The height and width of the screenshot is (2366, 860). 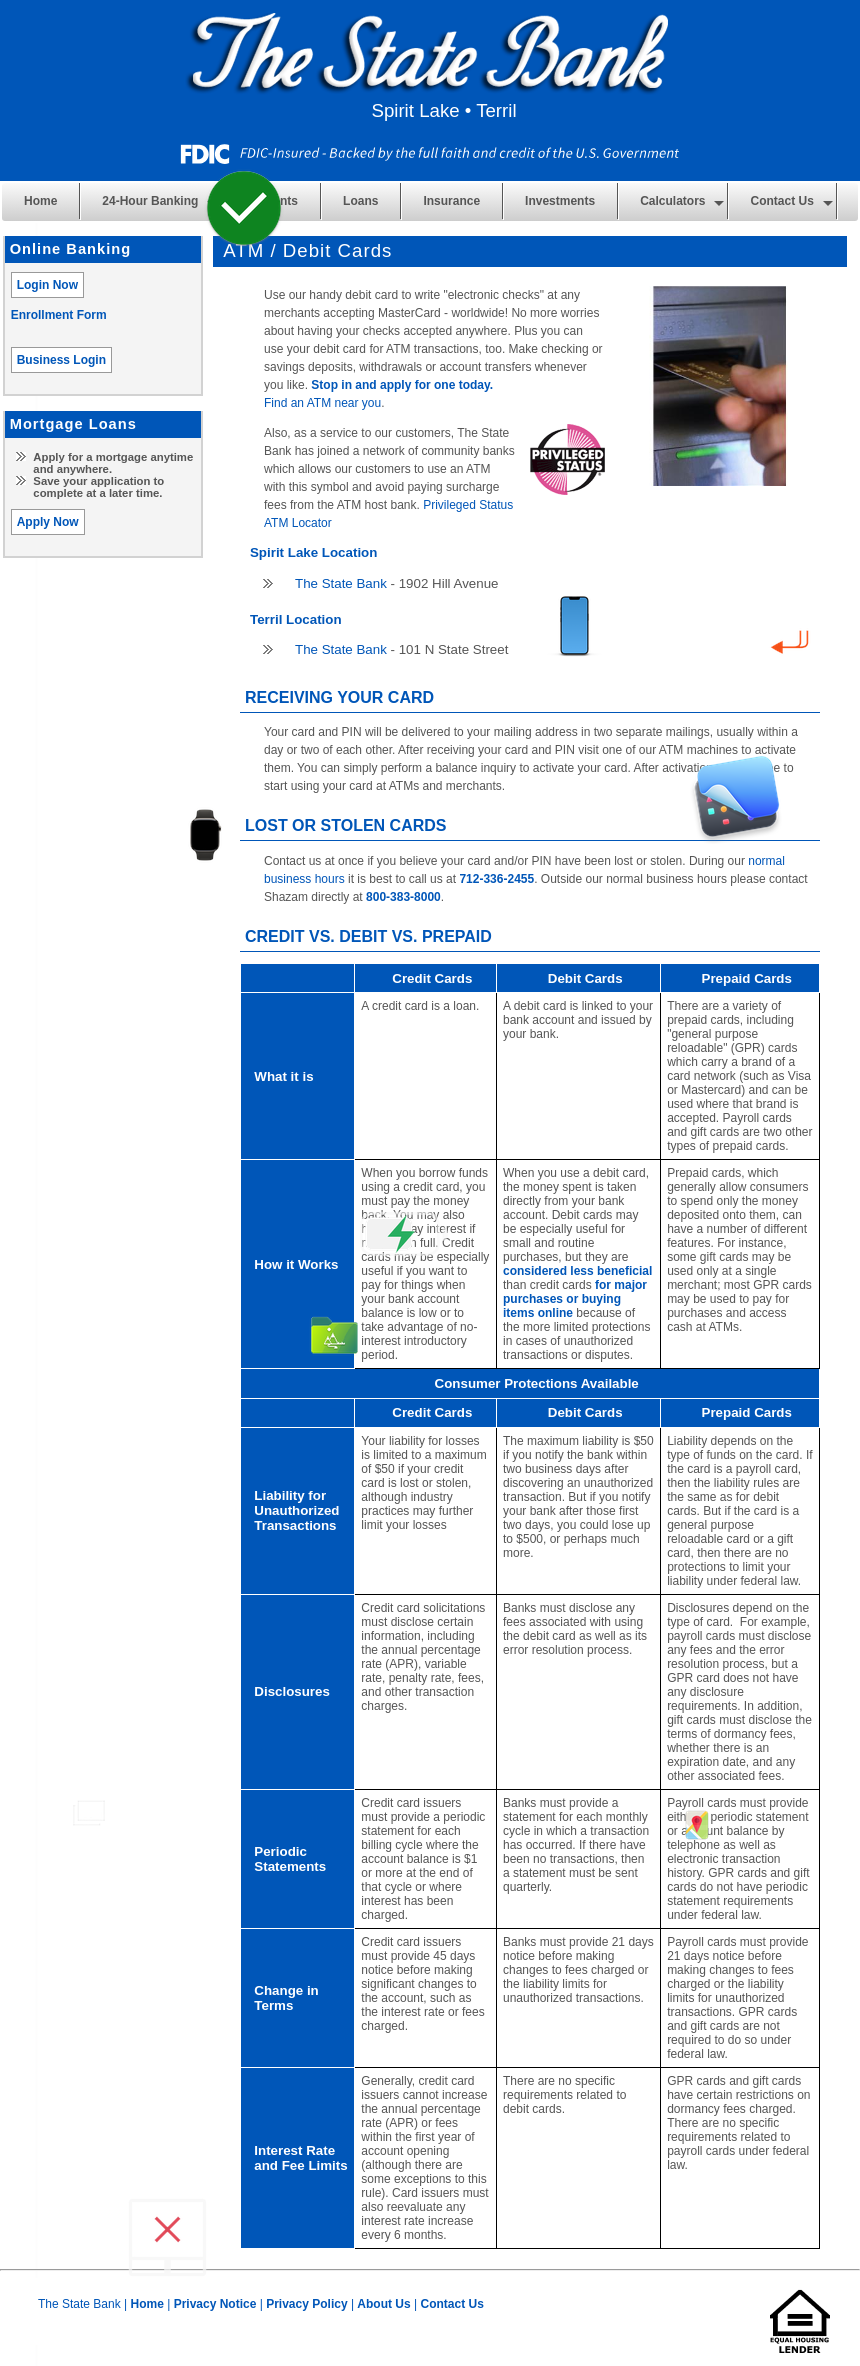 I want to click on indicates a default or selected item, so click(x=244, y=208).